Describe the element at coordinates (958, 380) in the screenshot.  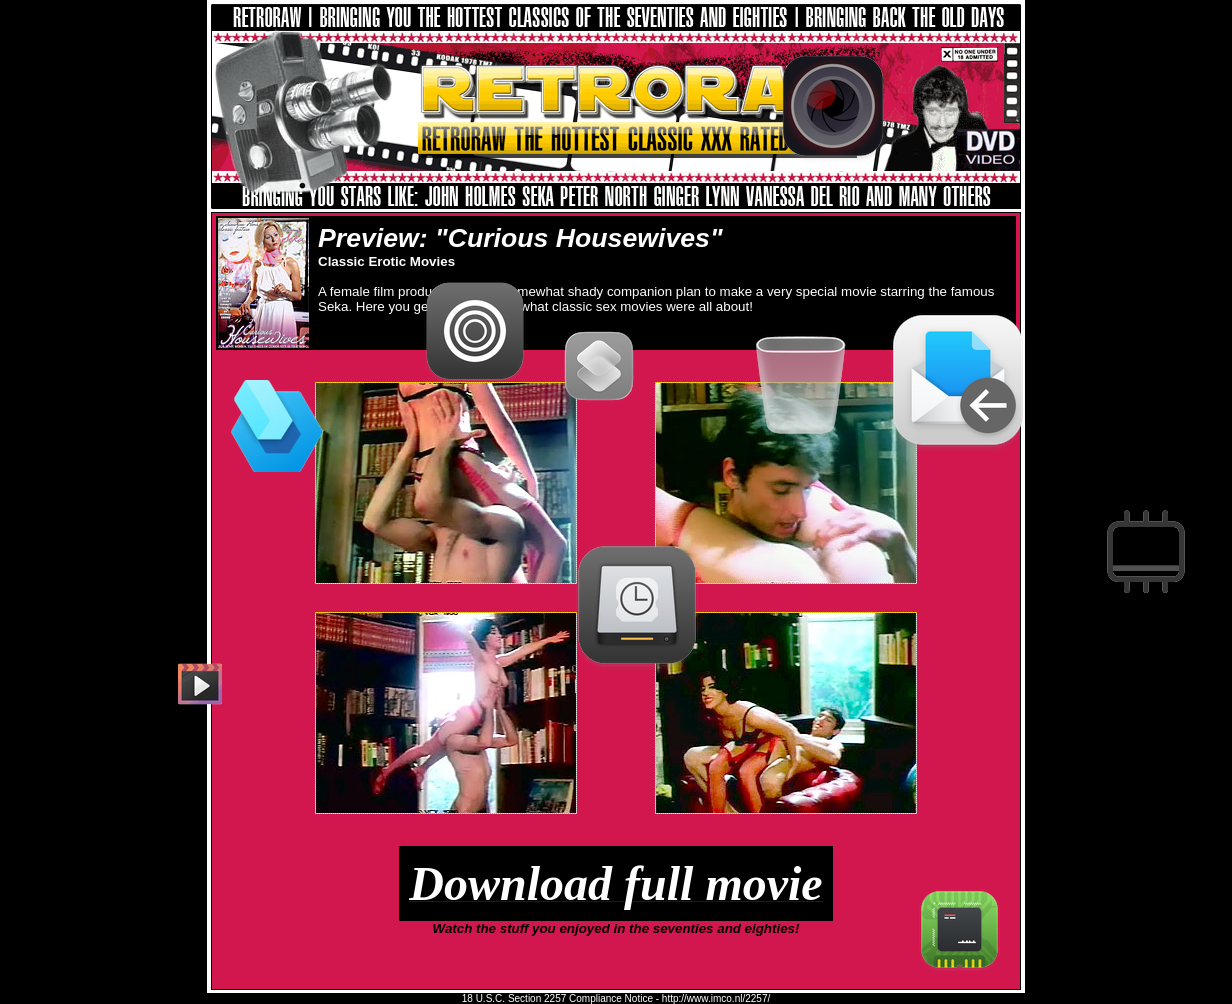
I see `import contacts or data into kontact` at that location.